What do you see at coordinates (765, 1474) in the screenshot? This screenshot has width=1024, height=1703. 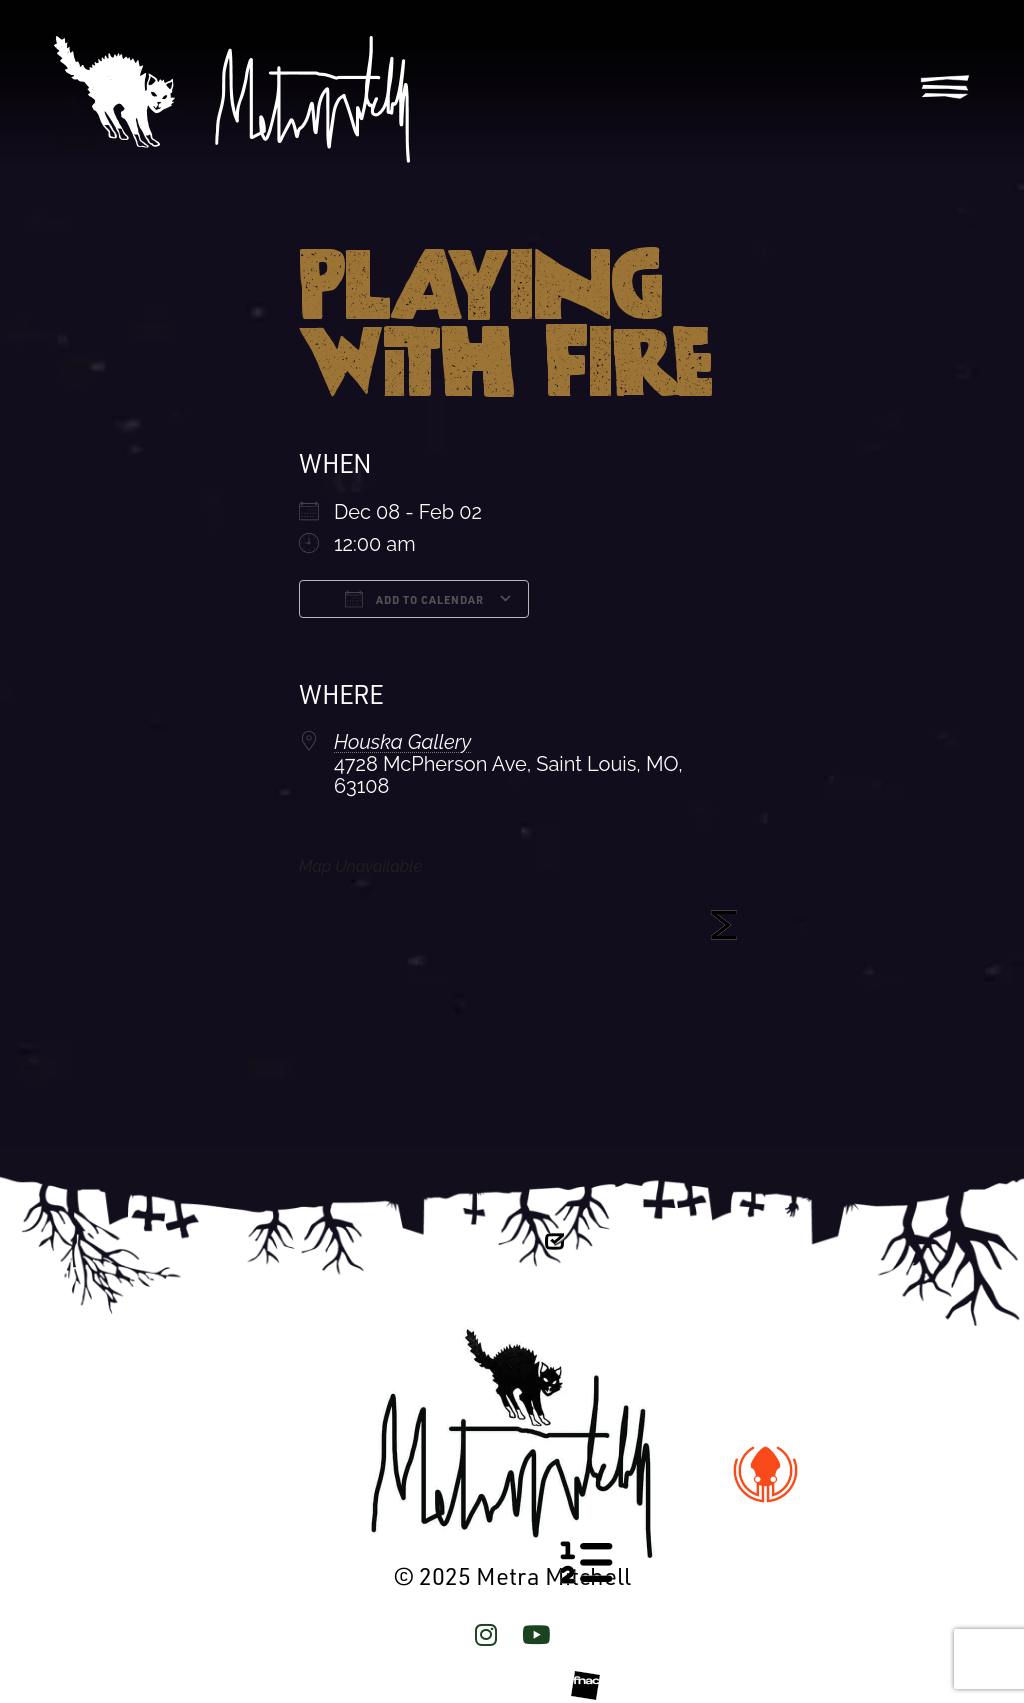 I see `open GitKraken git client` at bounding box center [765, 1474].